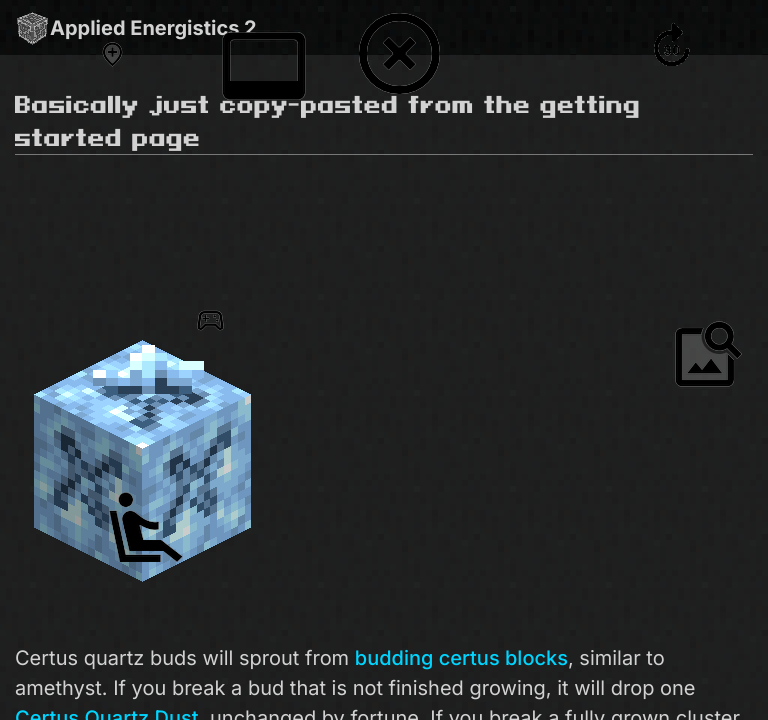  Describe the element at coordinates (708, 354) in the screenshot. I see `search for images or photos` at that location.